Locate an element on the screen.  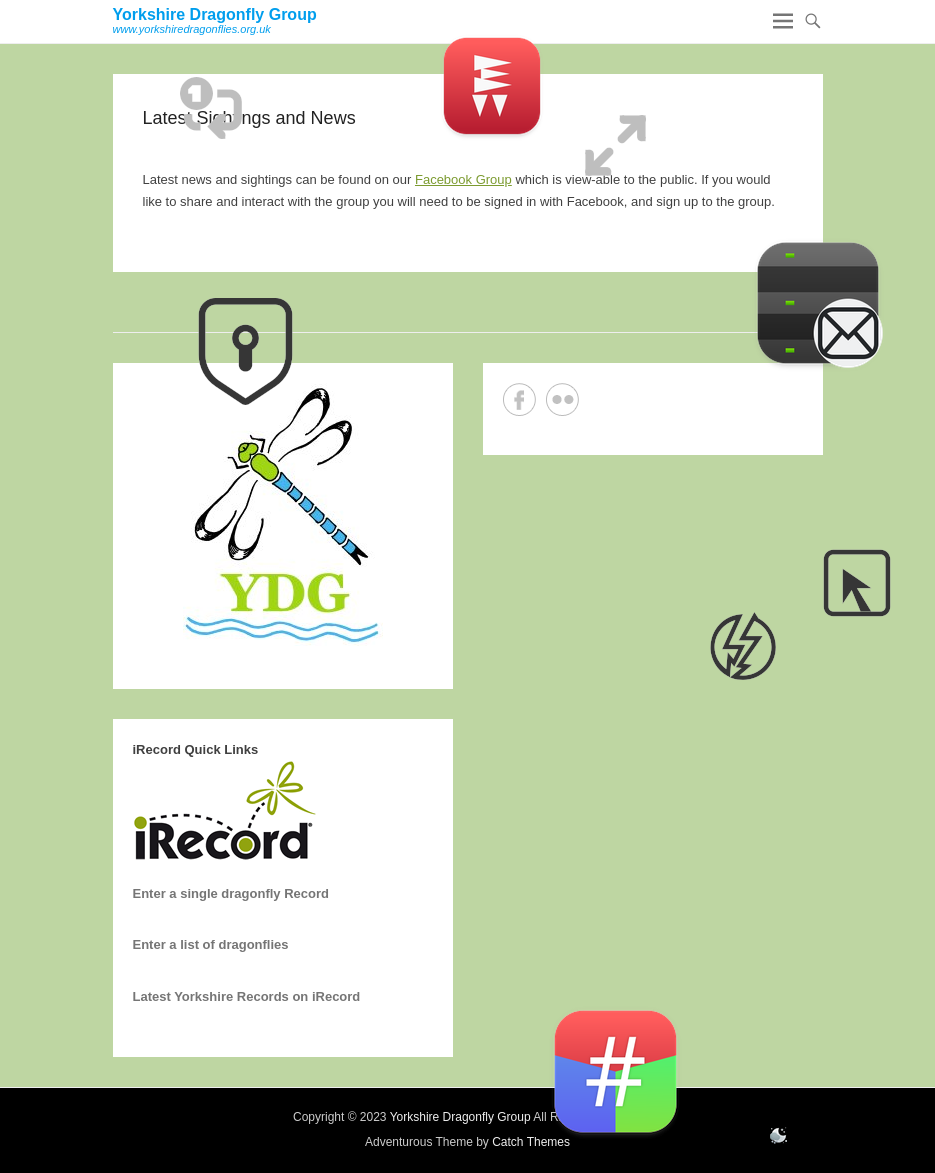
repeat current song in playlist is located at coordinates (213, 110).